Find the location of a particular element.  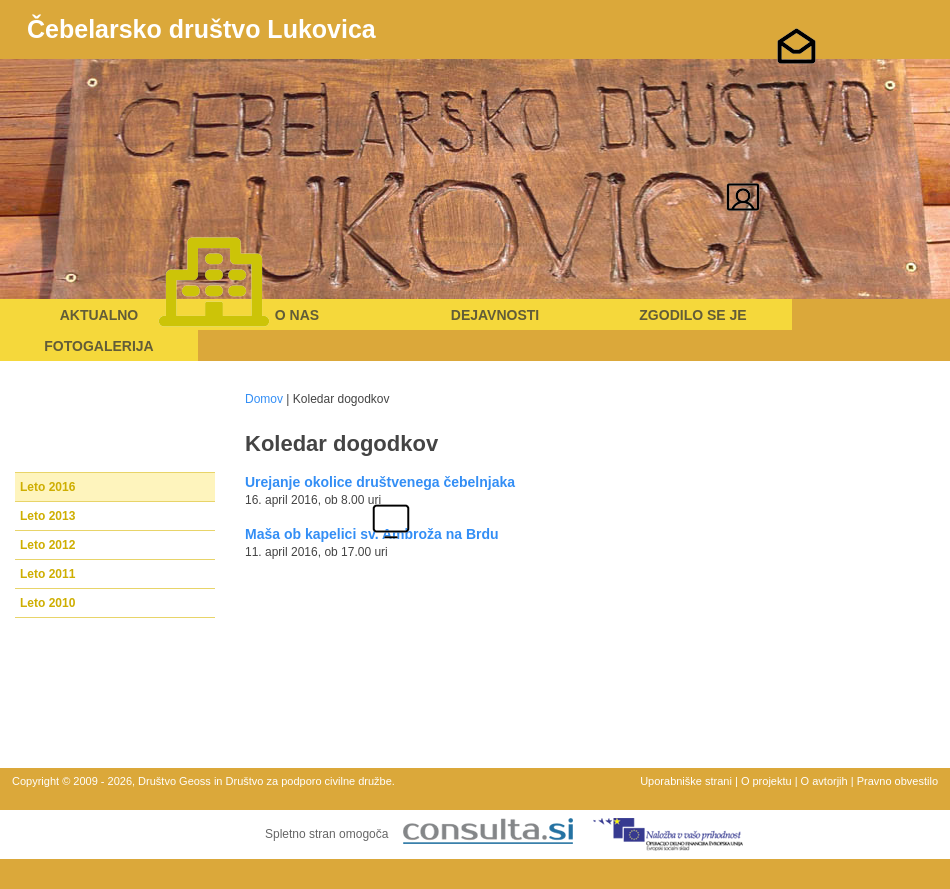

view display settings is located at coordinates (391, 520).